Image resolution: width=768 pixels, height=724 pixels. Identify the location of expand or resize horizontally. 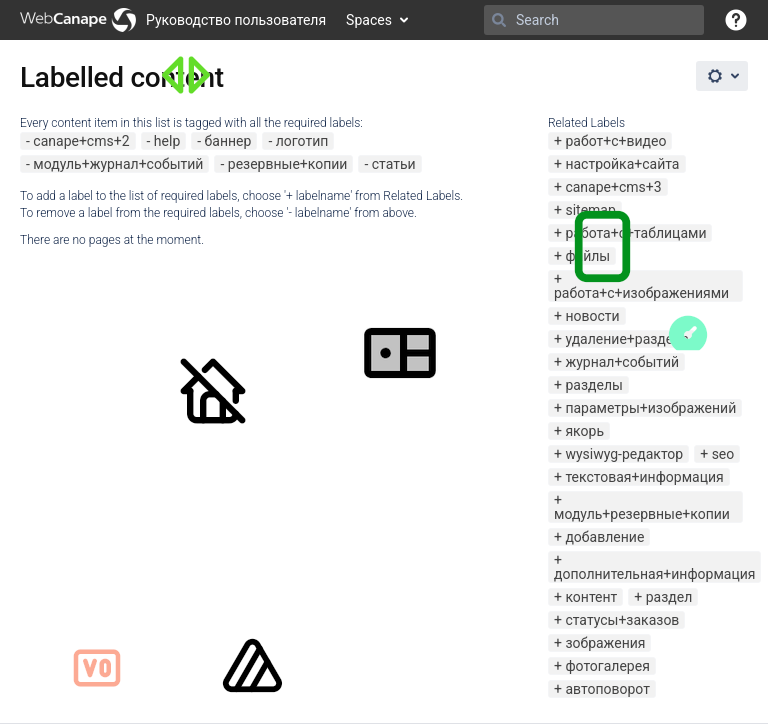
(186, 75).